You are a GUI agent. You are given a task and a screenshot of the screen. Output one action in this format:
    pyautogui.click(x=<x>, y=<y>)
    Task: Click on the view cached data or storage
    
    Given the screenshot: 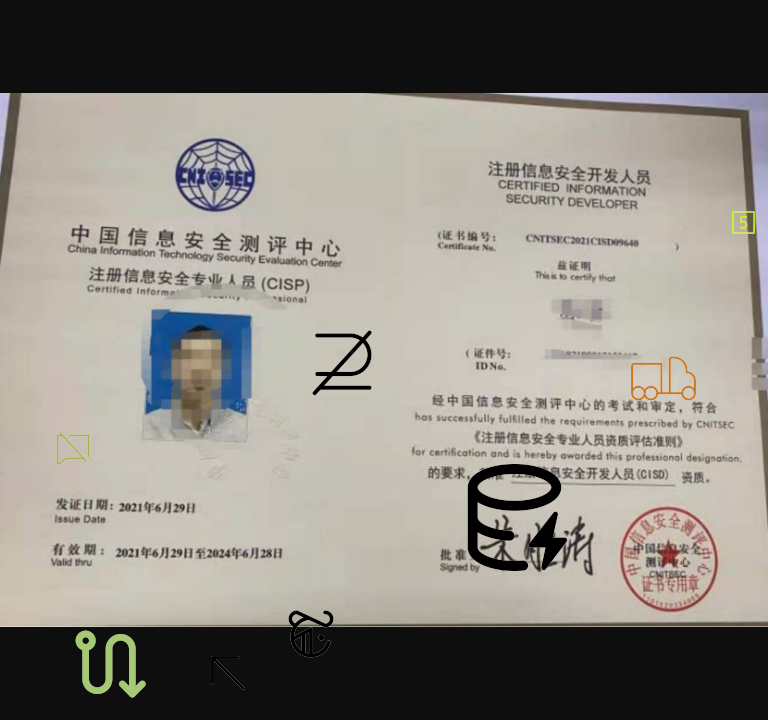 What is the action you would take?
    pyautogui.click(x=514, y=517)
    